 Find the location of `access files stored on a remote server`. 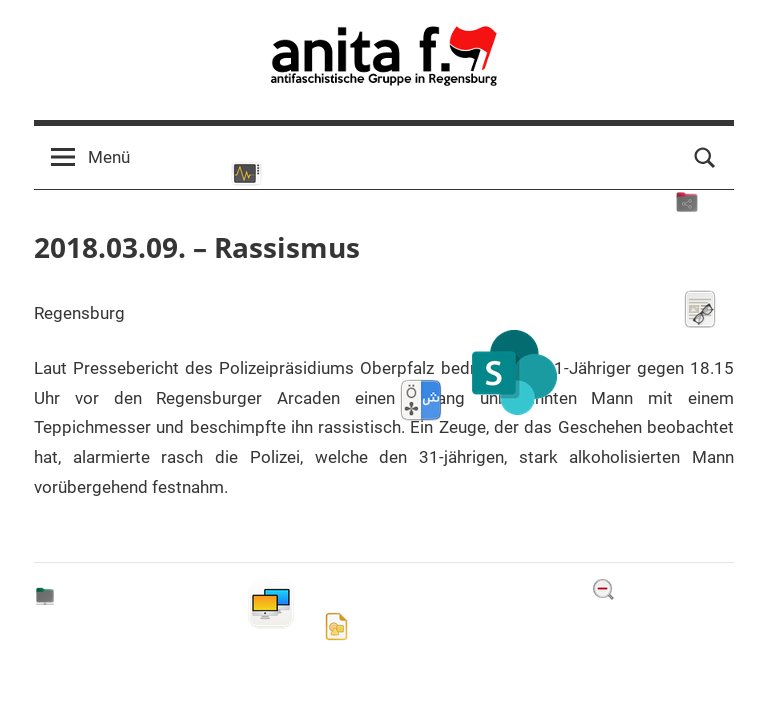

access files stored on a remote server is located at coordinates (45, 596).